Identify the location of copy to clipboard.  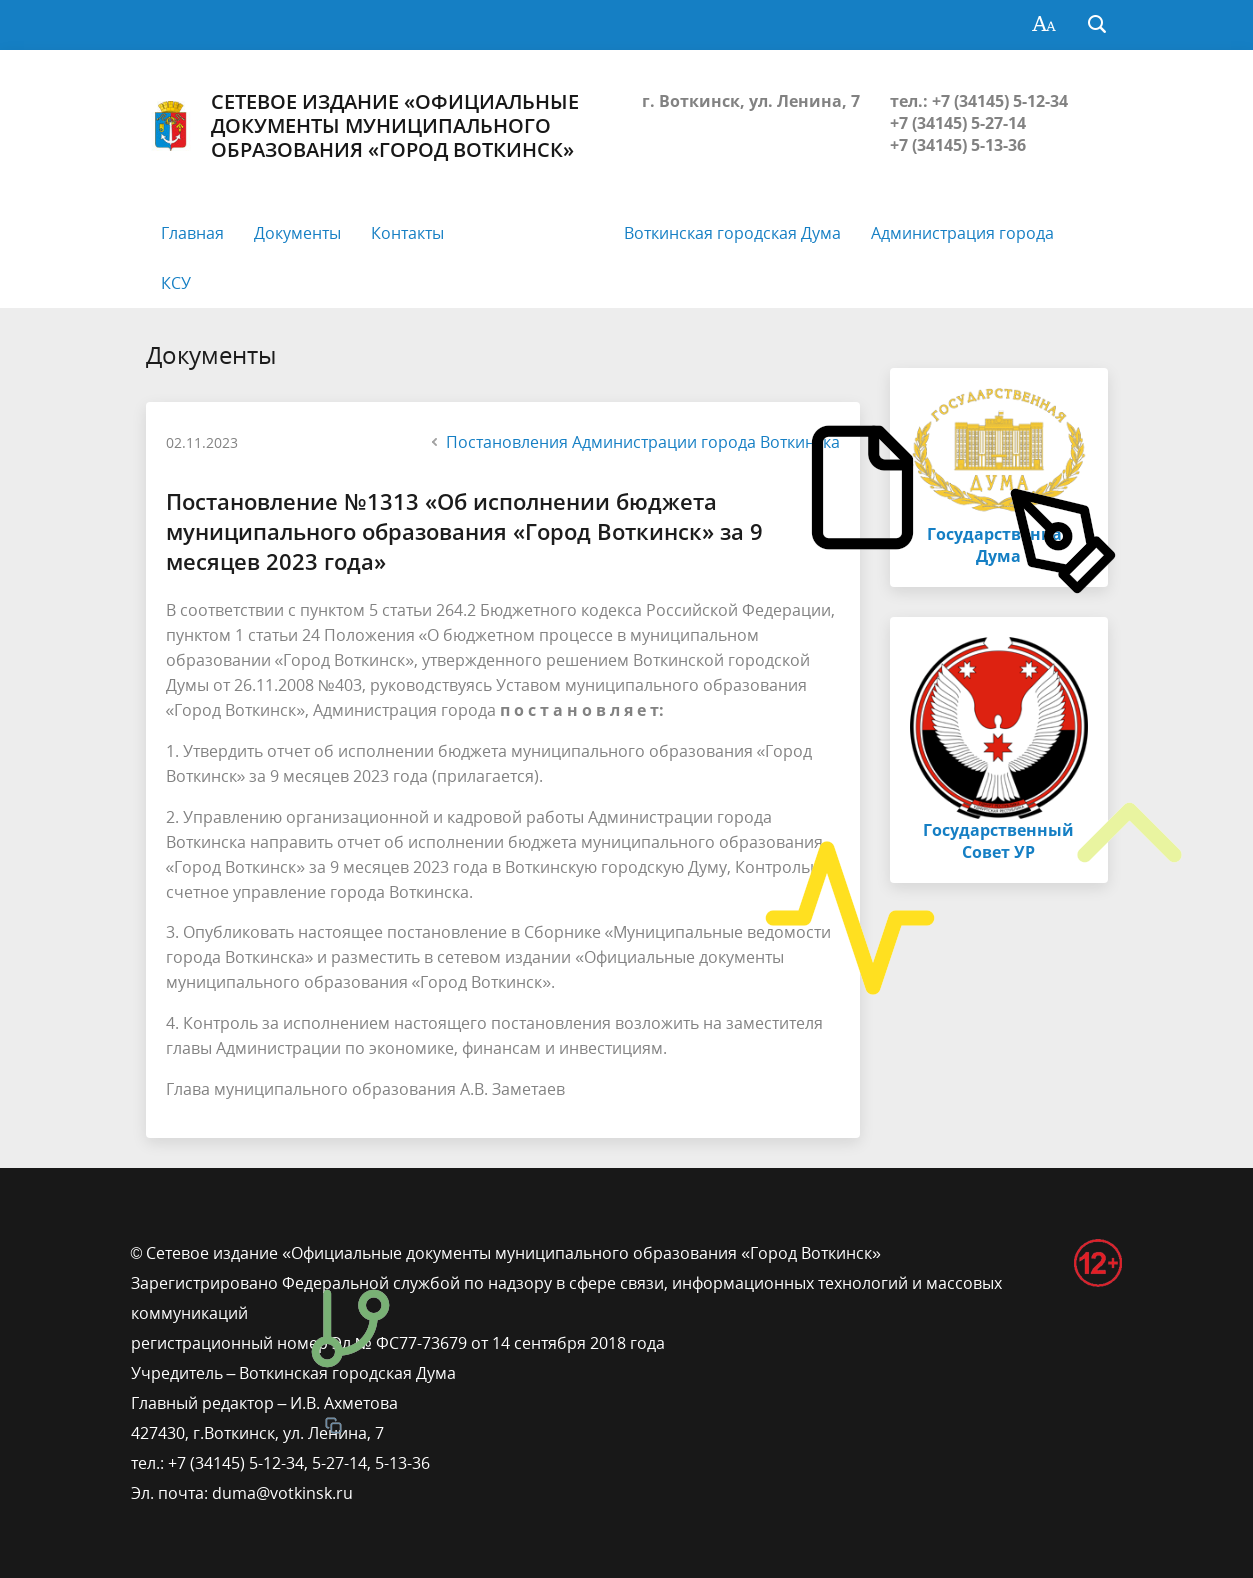
(333, 1425).